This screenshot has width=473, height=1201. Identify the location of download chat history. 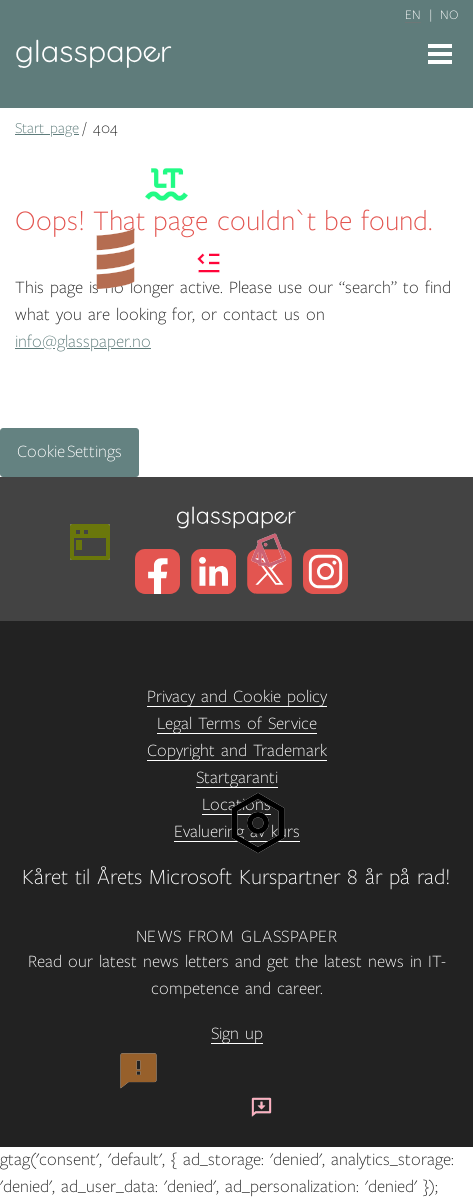
(261, 1106).